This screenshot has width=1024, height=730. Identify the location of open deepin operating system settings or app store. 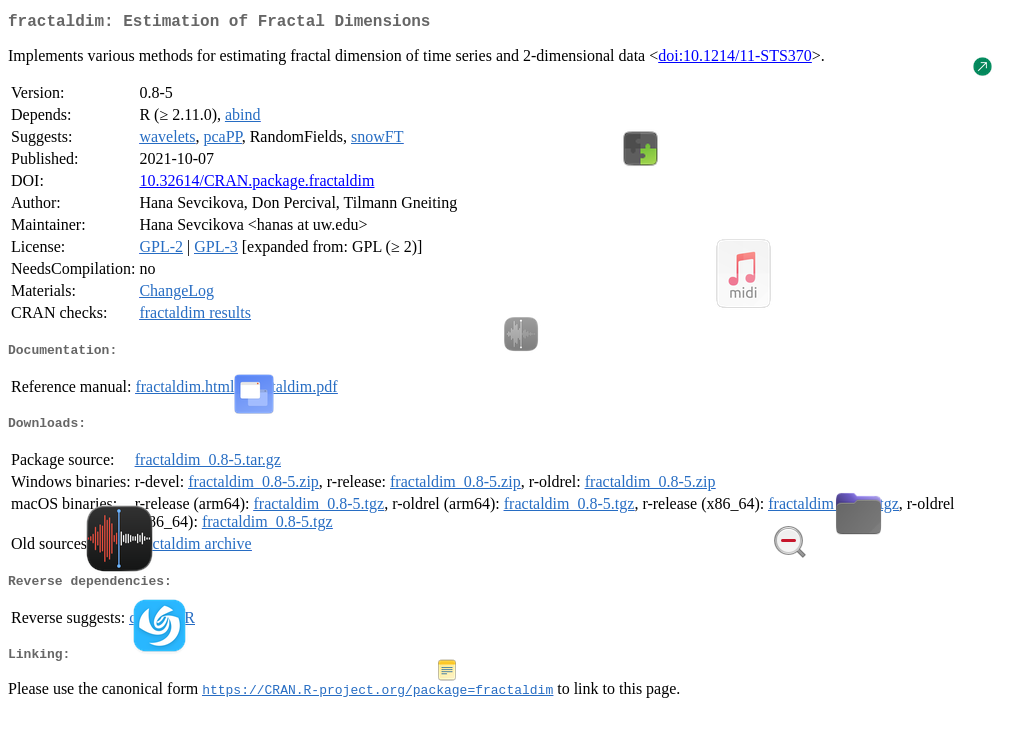
(159, 625).